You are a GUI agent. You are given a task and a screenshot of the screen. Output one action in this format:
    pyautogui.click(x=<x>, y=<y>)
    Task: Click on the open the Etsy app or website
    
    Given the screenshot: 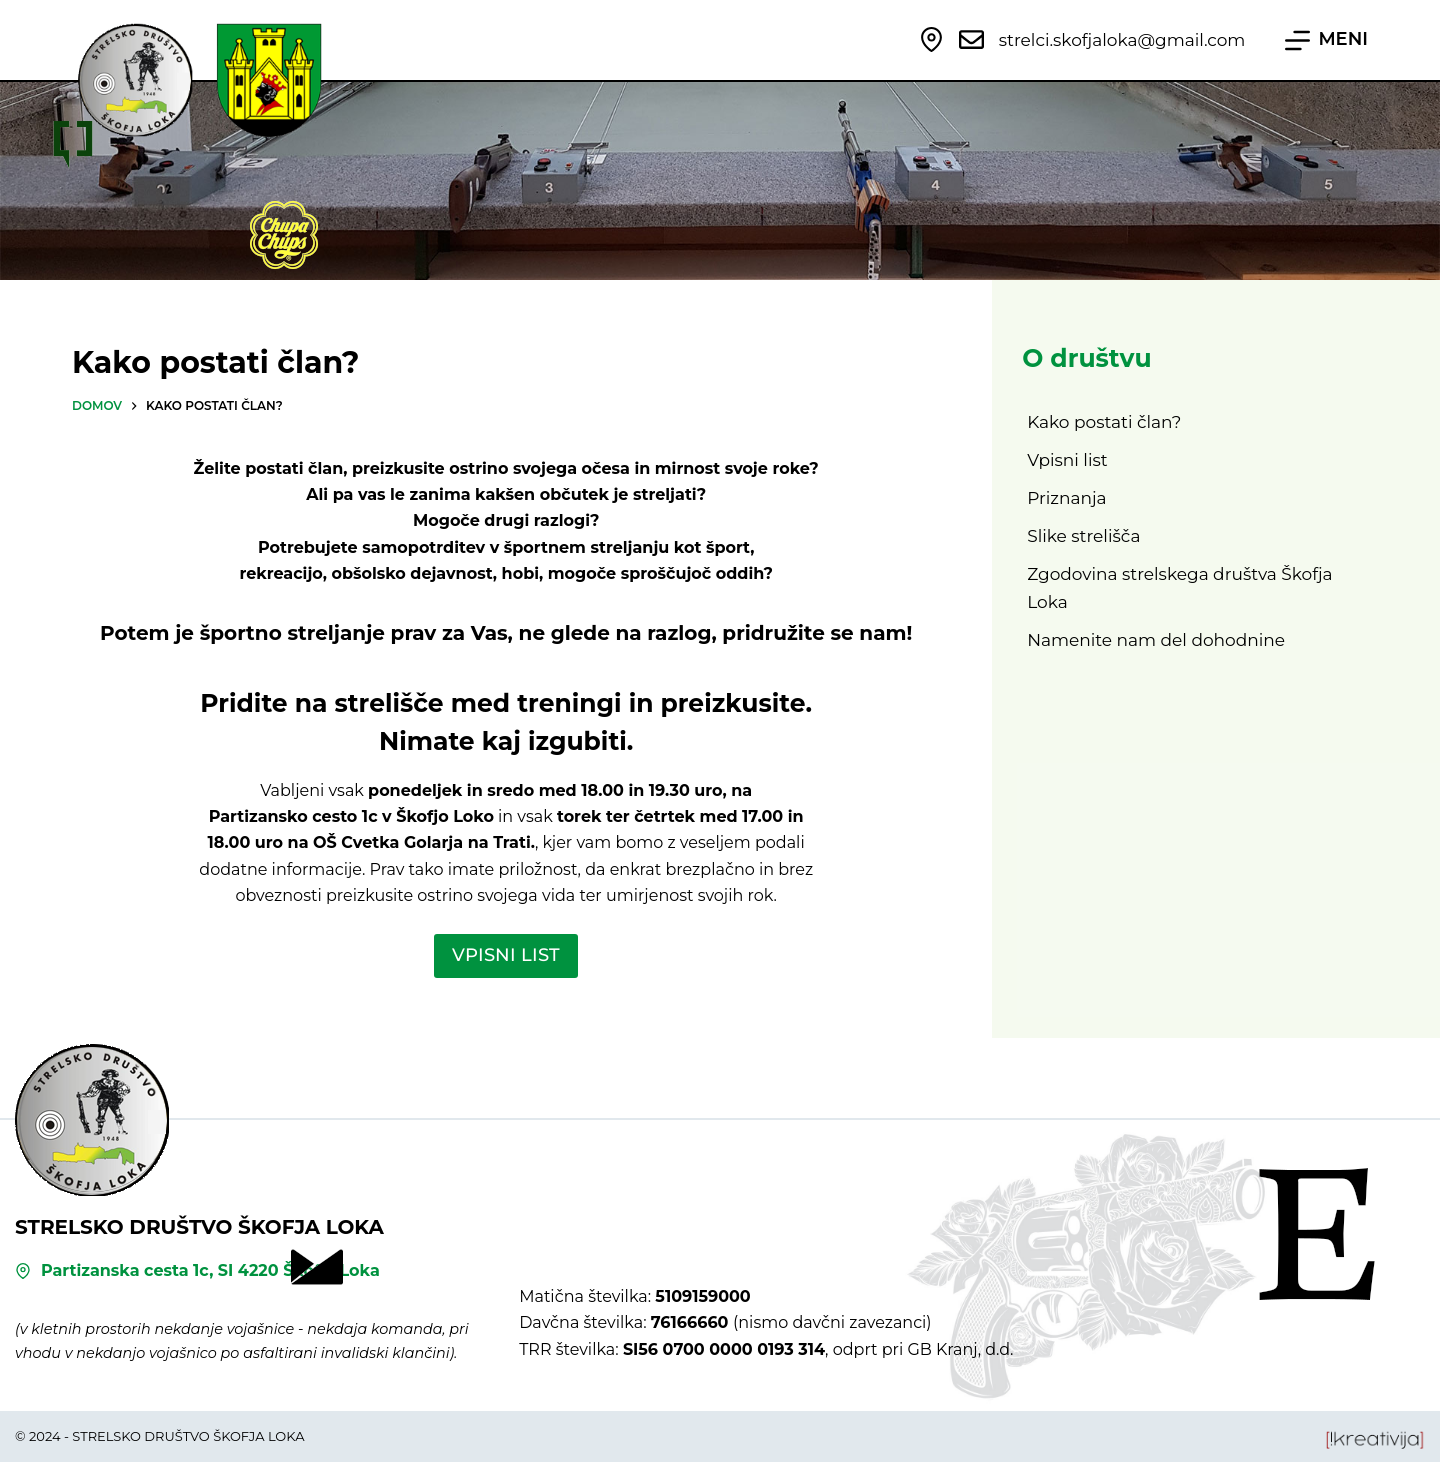 What is the action you would take?
    pyautogui.click(x=1317, y=1234)
    